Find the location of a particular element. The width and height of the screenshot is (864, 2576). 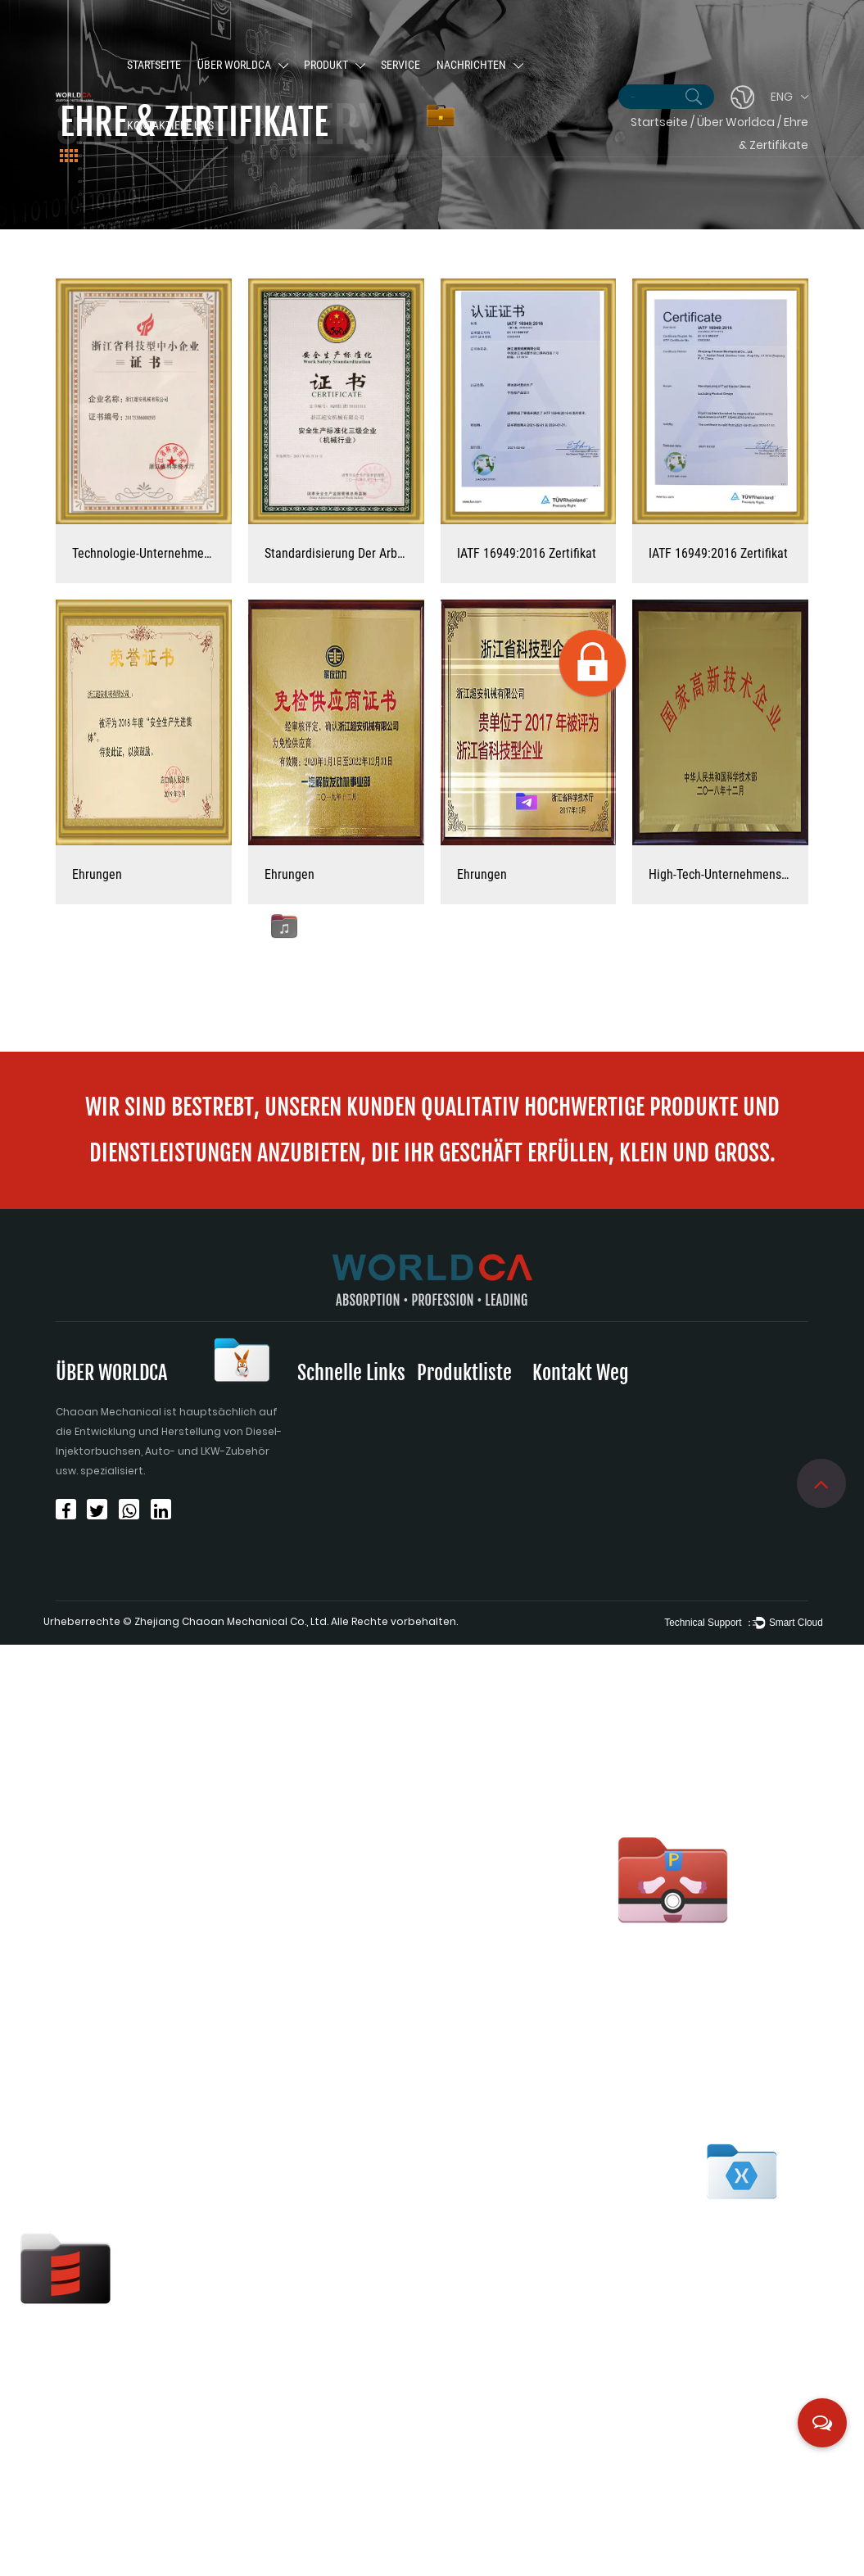

open your music folder is located at coordinates (284, 926).